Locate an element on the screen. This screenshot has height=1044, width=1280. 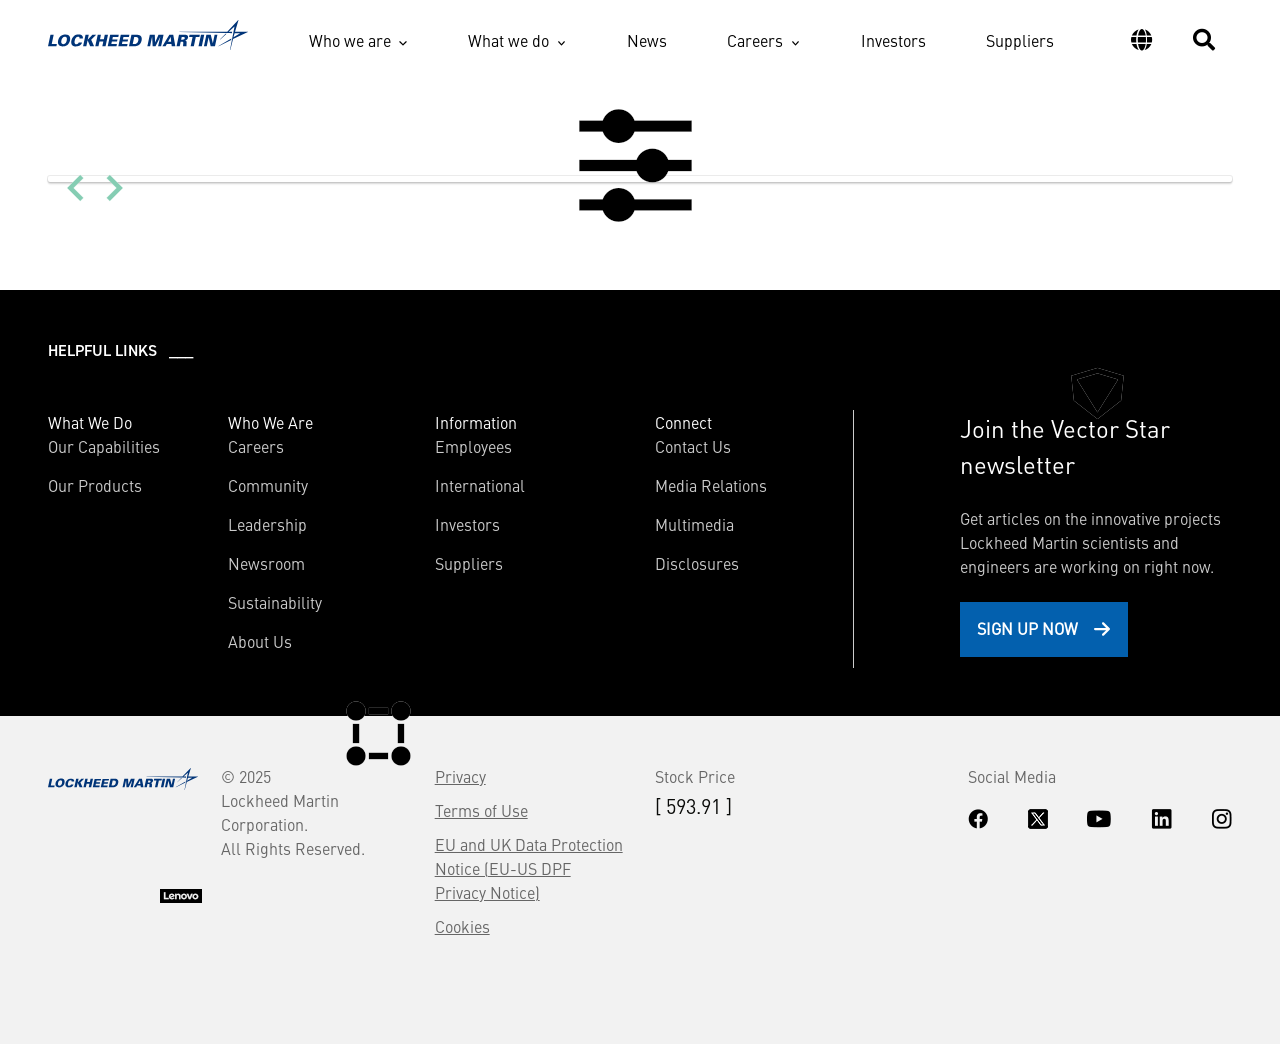
openbase logo is located at coordinates (1097, 391).